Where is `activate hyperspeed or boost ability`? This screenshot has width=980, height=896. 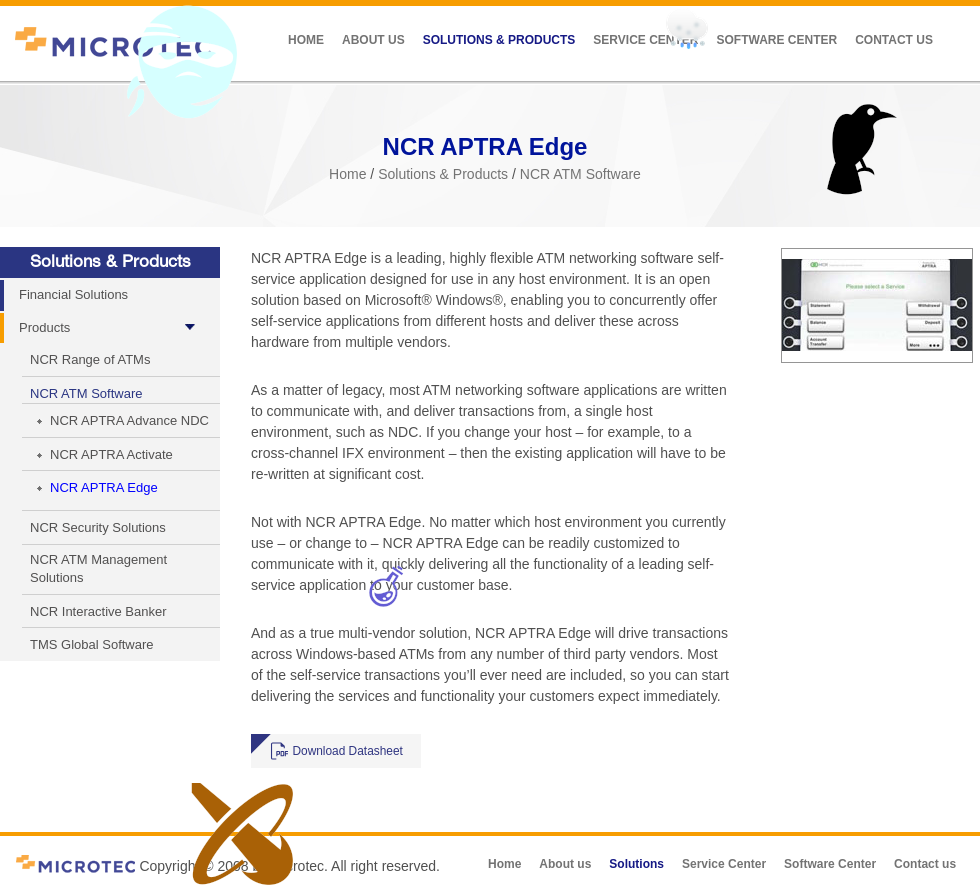
activate hyperspeed or boost ability is located at coordinates (243, 834).